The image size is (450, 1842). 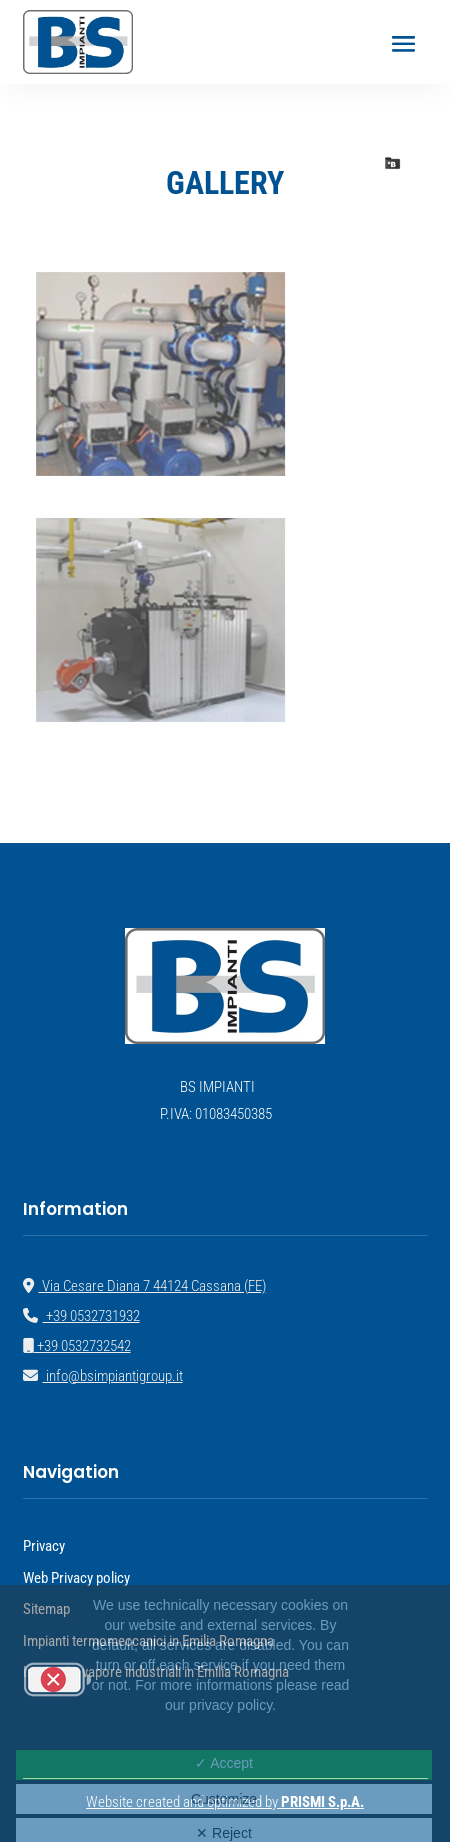 I want to click on indicates battery not detected or missing, so click(x=57, y=1679).